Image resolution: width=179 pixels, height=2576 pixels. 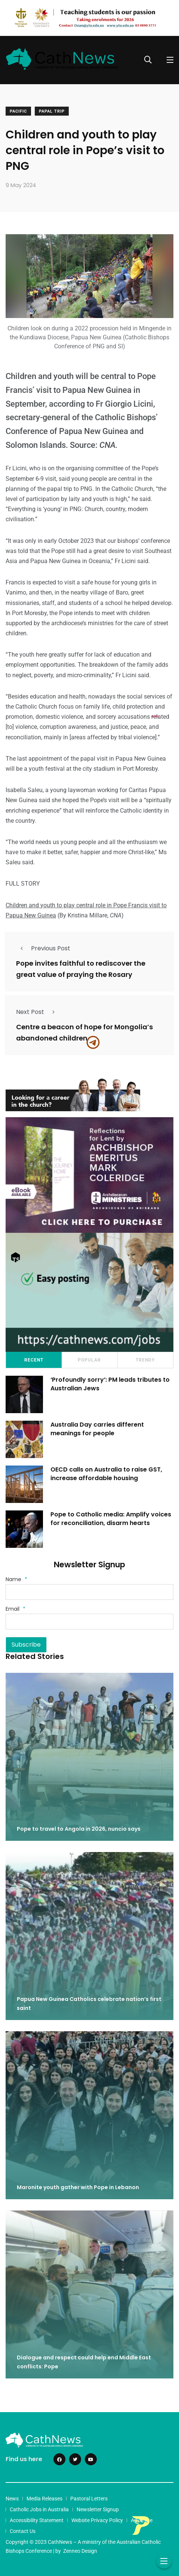 What do you see at coordinates (141, 2525) in the screenshot?
I see `pelican static site generator logo` at bounding box center [141, 2525].